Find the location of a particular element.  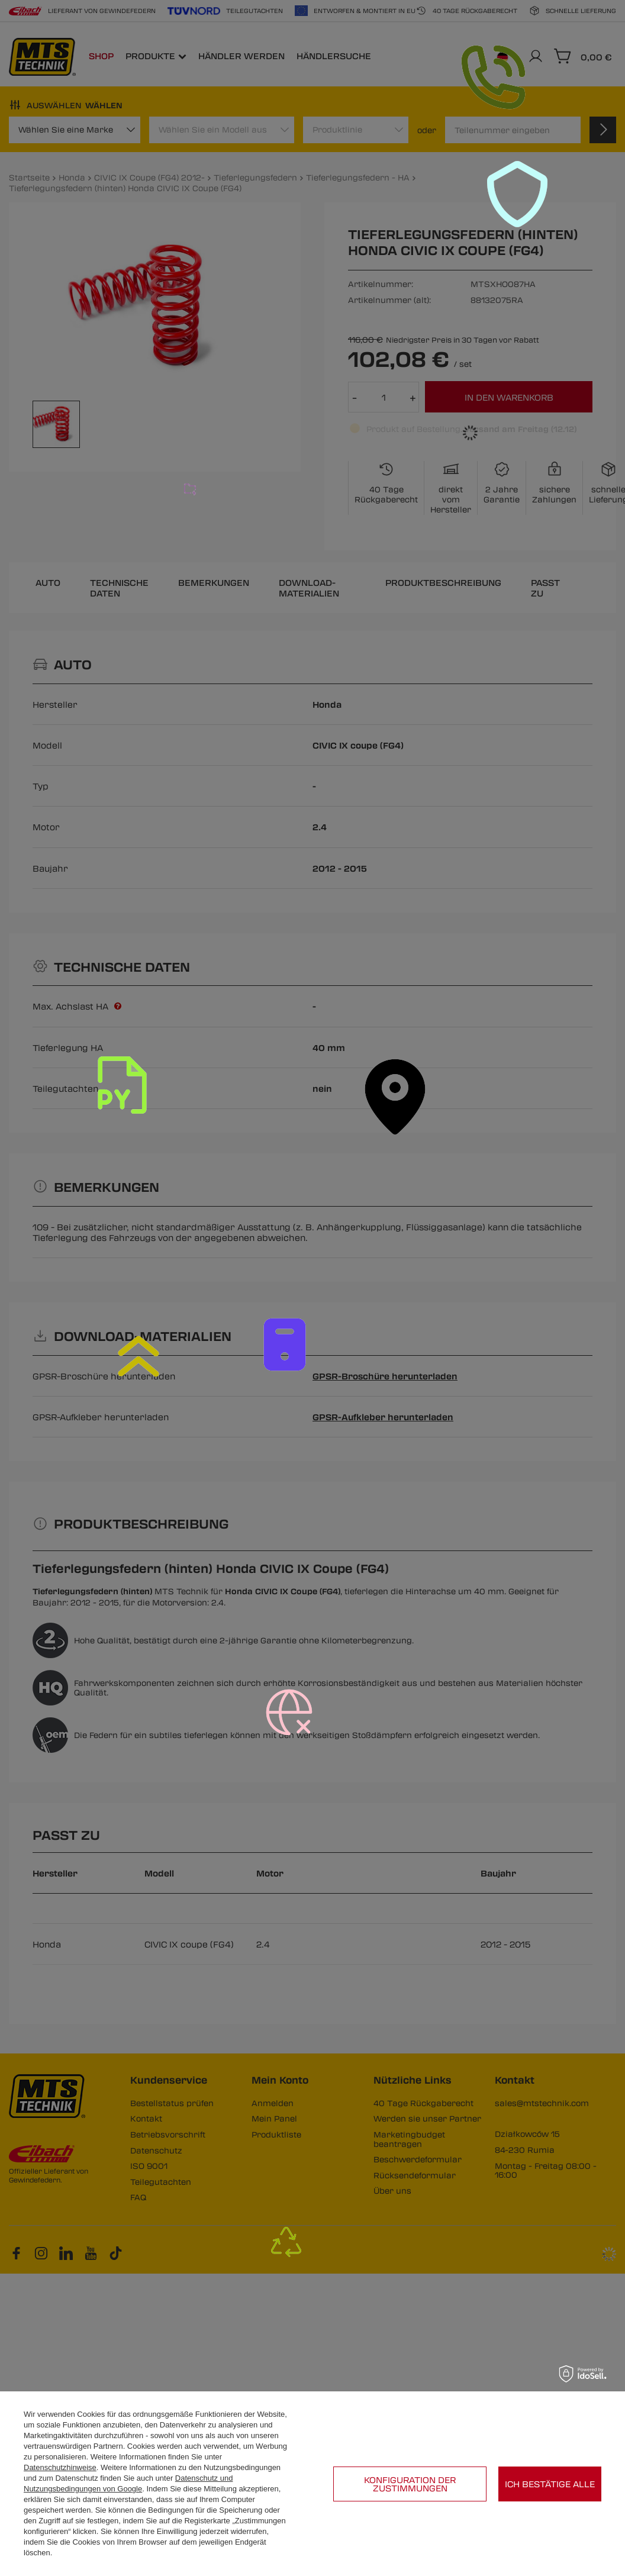

make a phone call is located at coordinates (493, 77).